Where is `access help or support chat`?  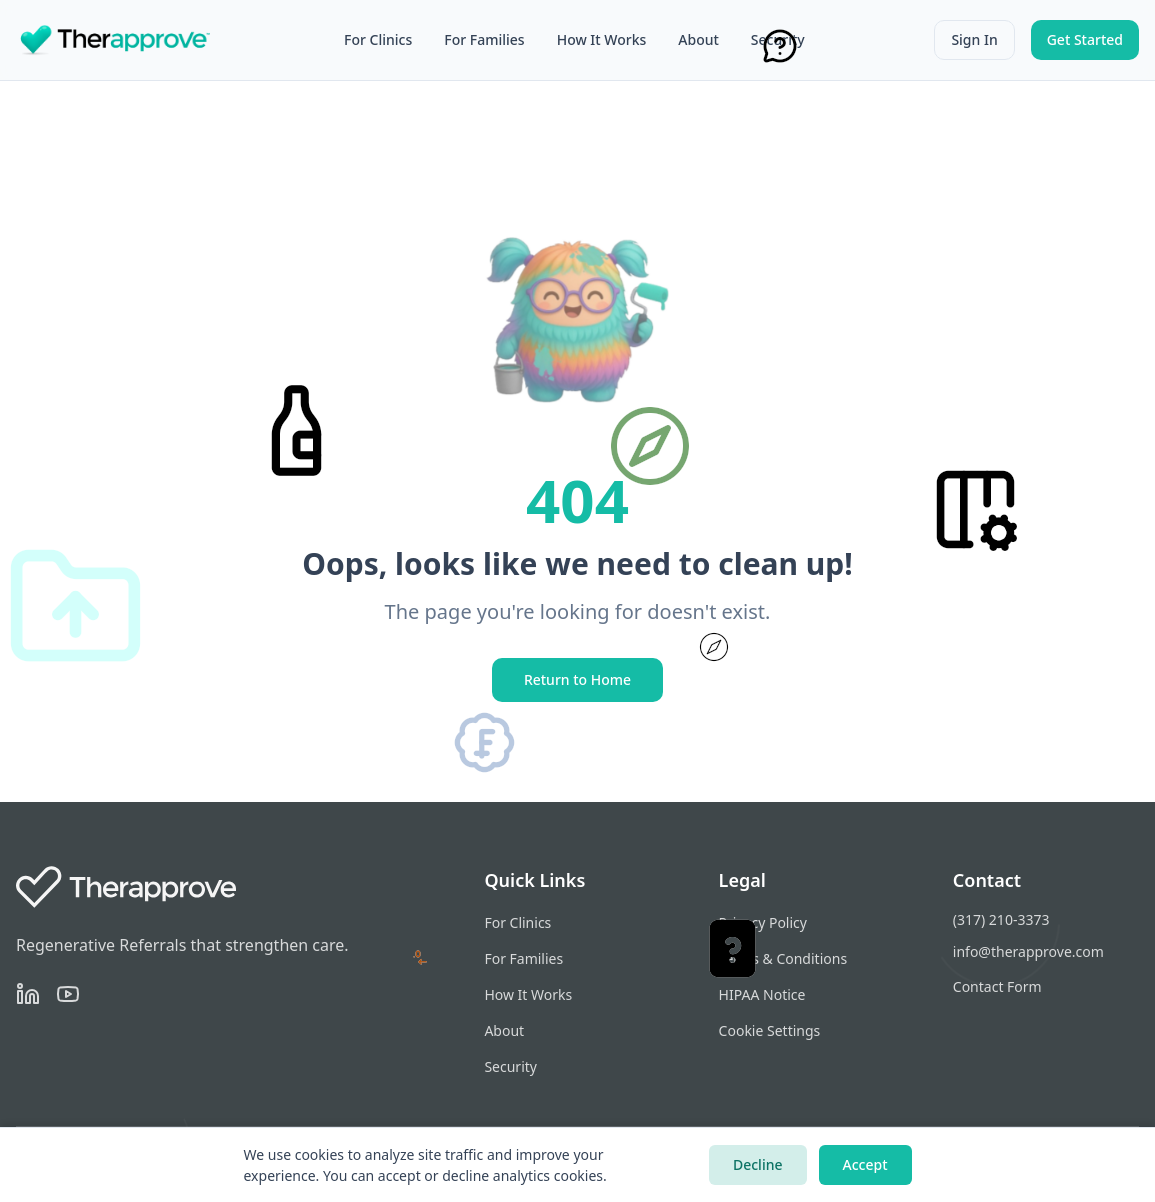 access help or support chat is located at coordinates (780, 46).